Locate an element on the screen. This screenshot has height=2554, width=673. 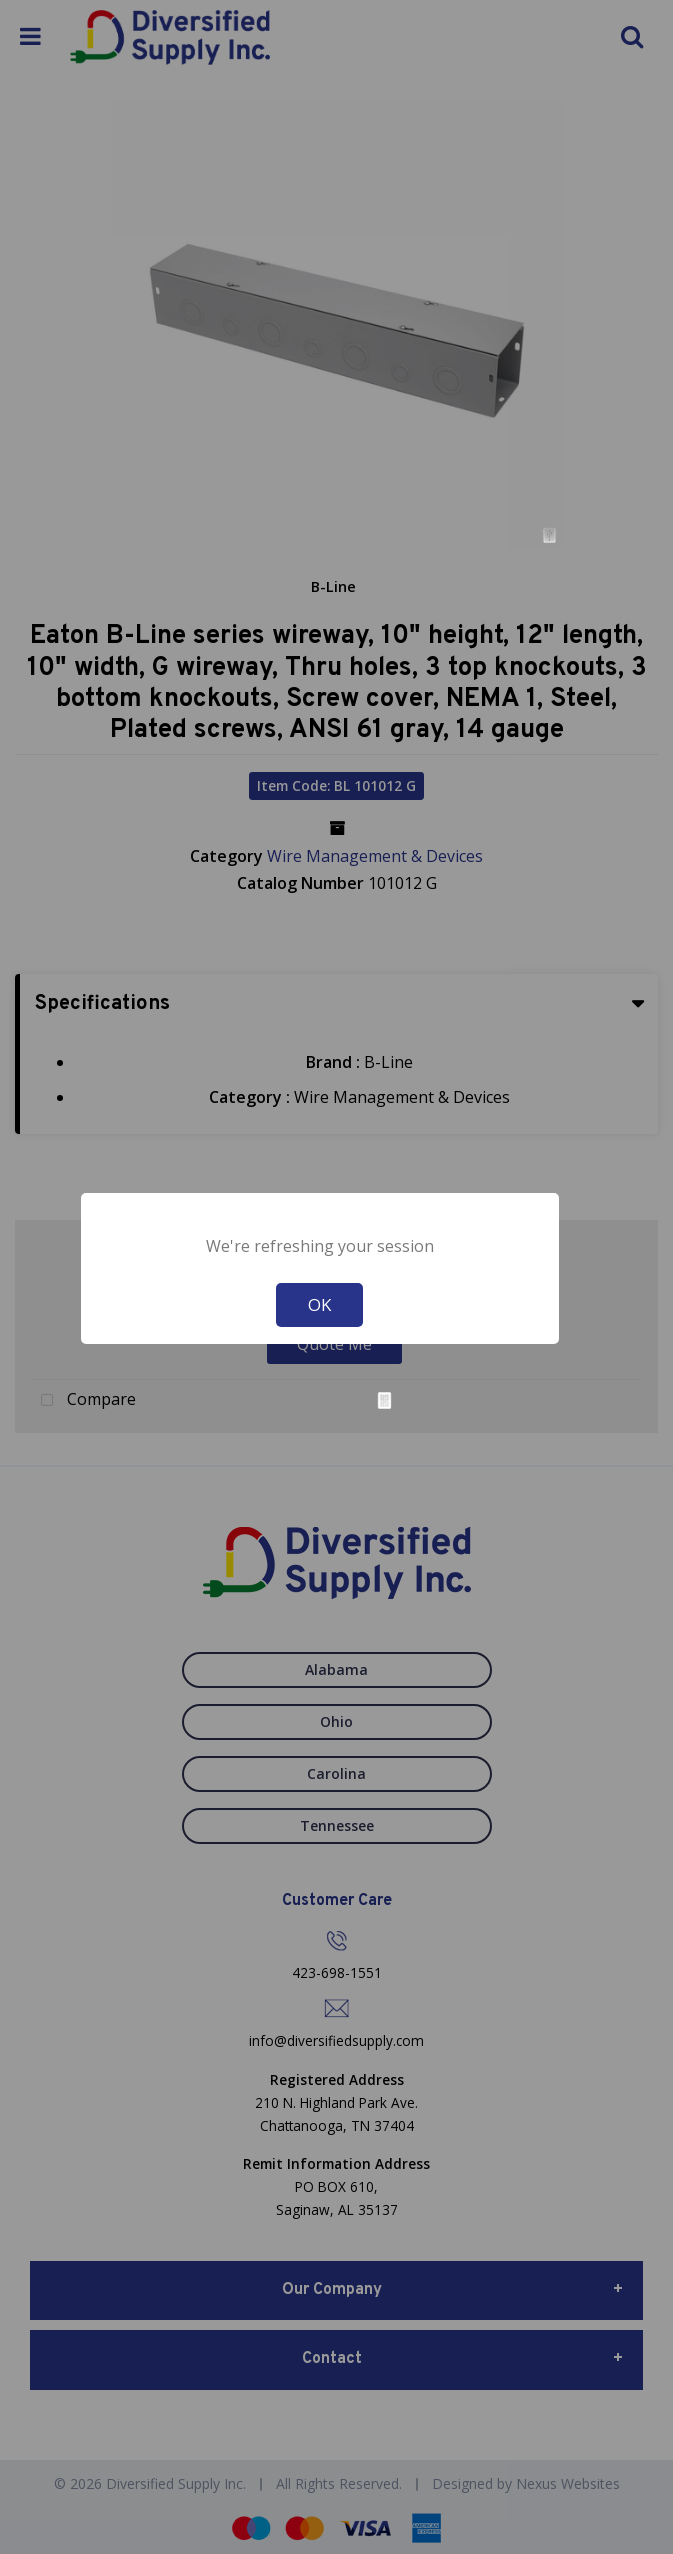
indicates a Windows executable or downloadable program file is located at coordinates (384, 1400).